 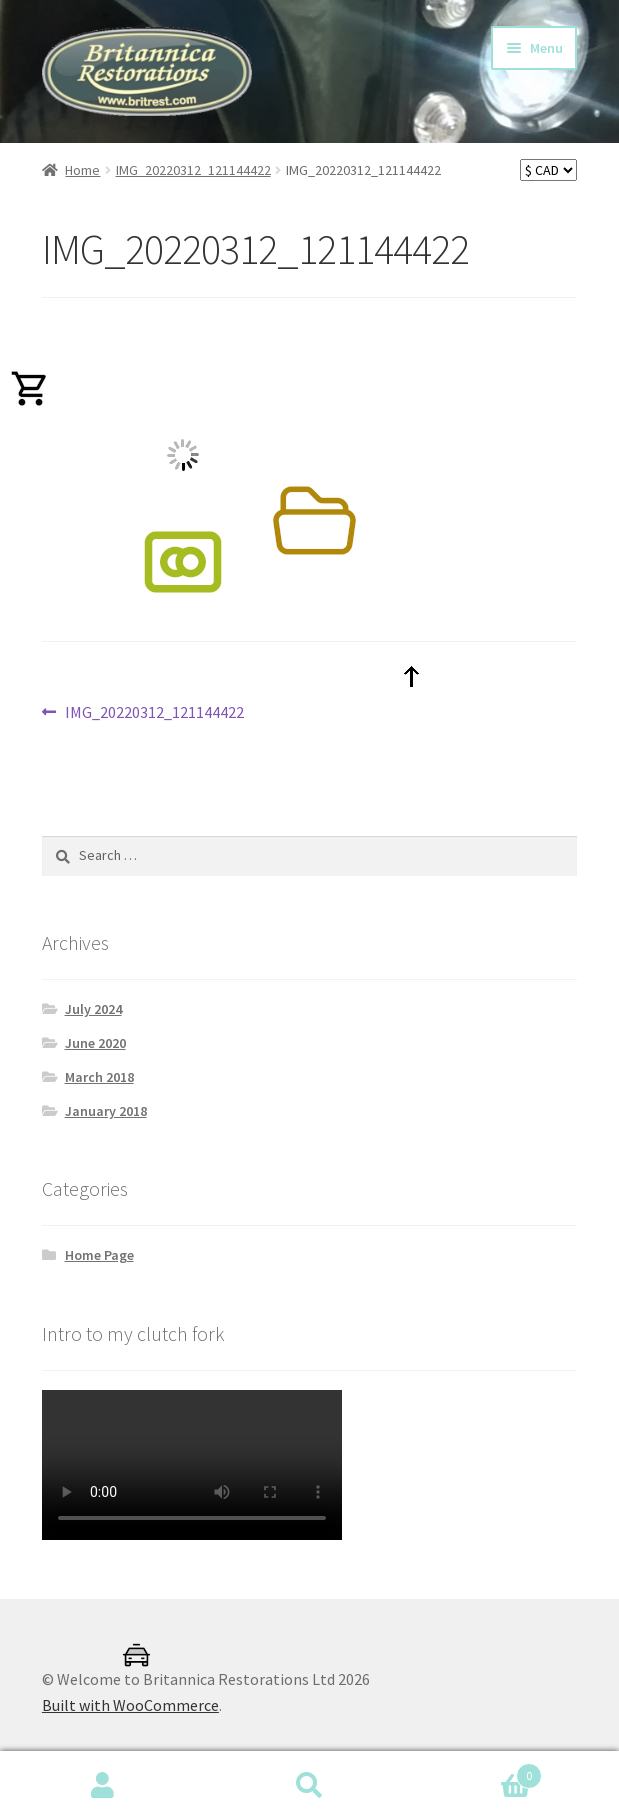 What do you see at coordinates (183, 562) in the screenshot?
I see `pay with mastercard` at bounding box center [183, 562].